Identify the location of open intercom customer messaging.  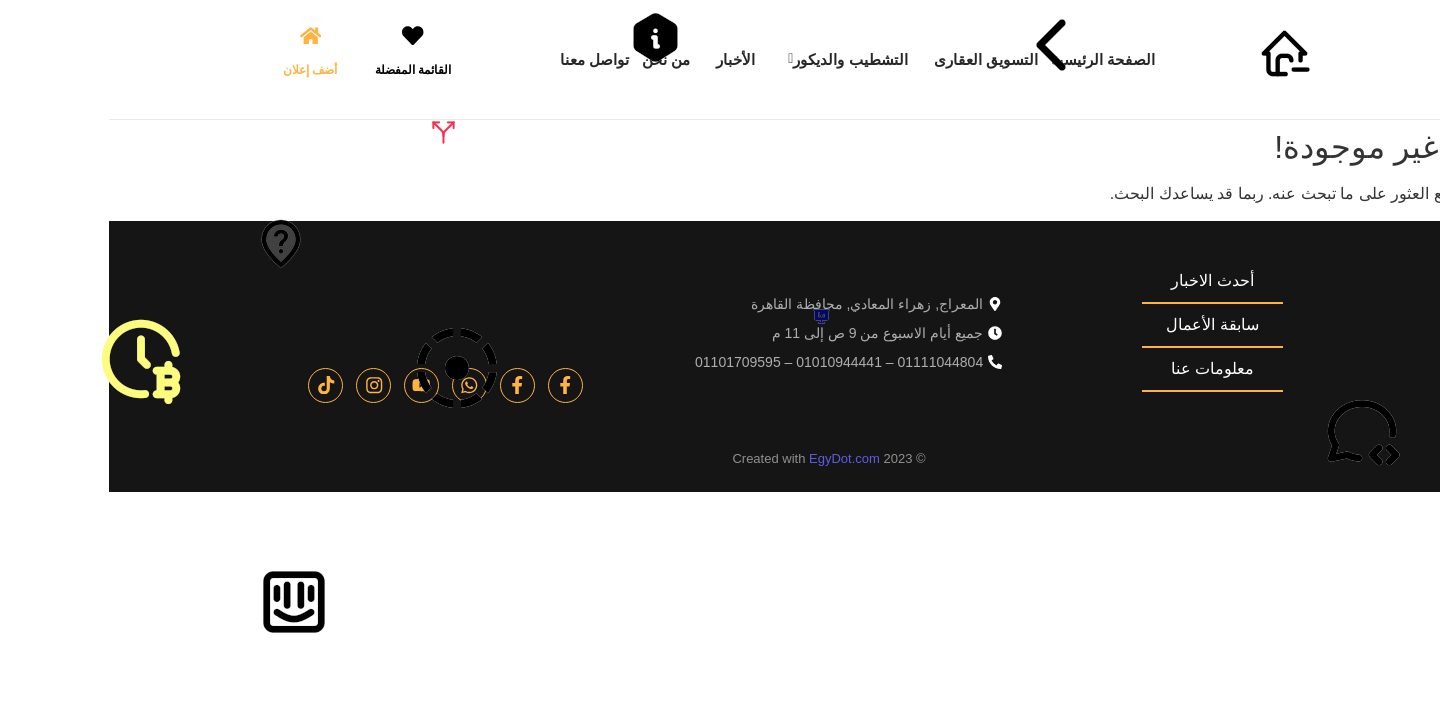
(294, 602).